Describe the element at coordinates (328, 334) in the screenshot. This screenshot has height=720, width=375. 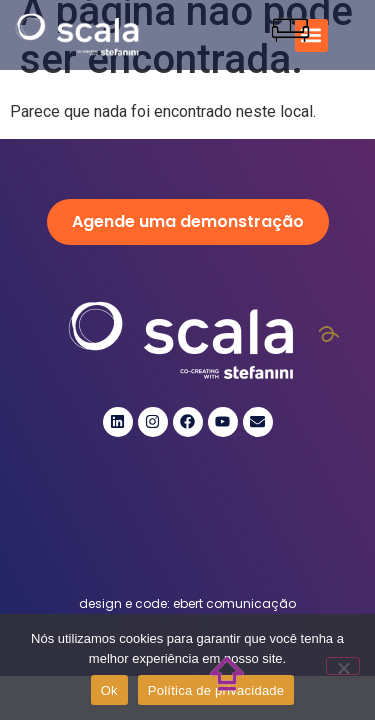
I see `toggle freehand drawing or scribble mode` at that location.